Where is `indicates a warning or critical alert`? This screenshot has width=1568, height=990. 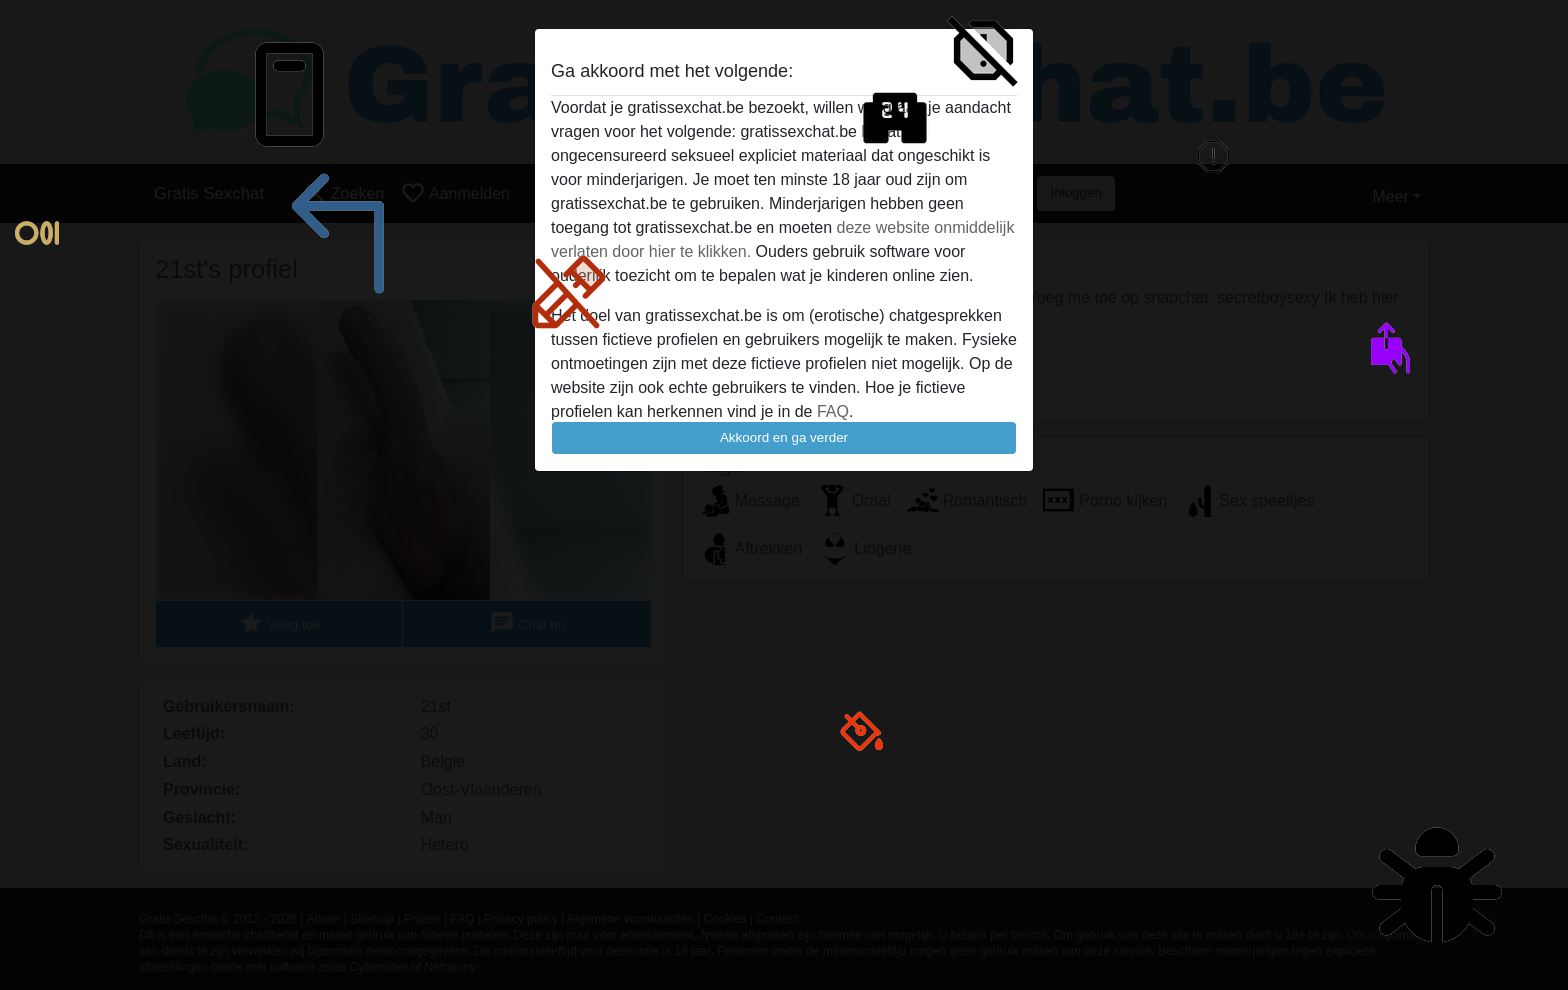 indicates a warning or critical alert is located at coordinates (1213, 156).